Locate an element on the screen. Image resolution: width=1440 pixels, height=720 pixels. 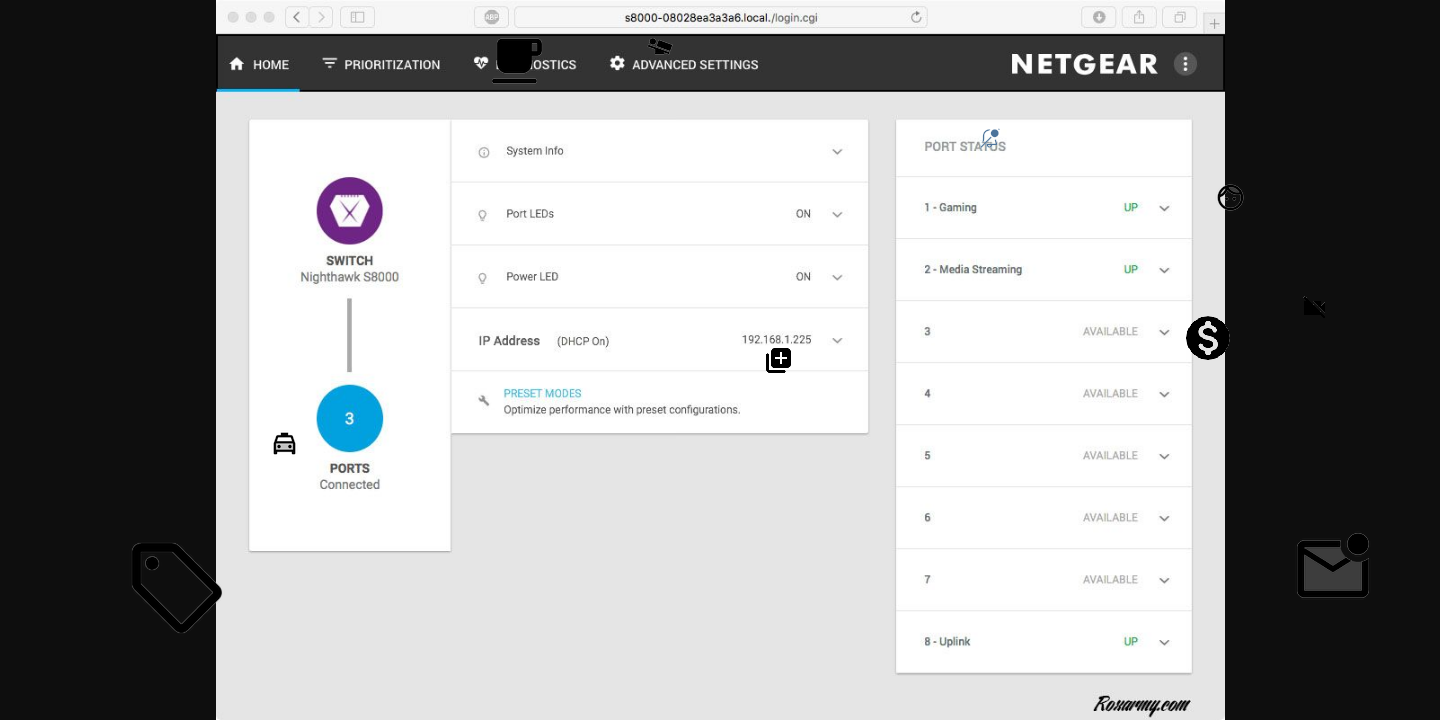
turn off camera or disable video is located at coordinates (1315, 308).